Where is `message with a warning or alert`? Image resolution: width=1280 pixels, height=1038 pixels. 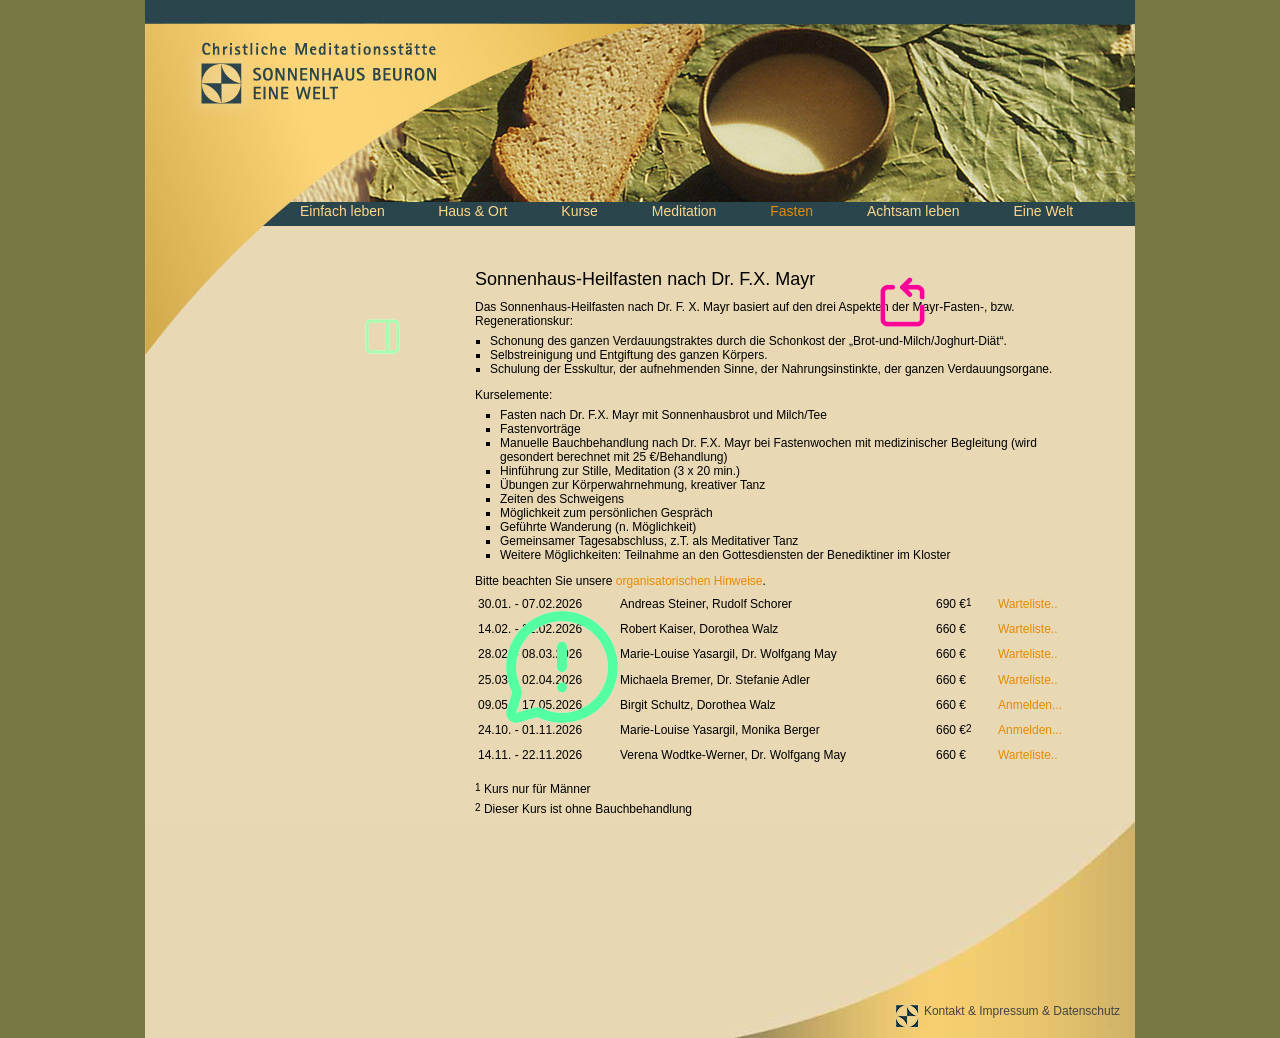
message with a warning or alert is located at coordinates (562, 667).